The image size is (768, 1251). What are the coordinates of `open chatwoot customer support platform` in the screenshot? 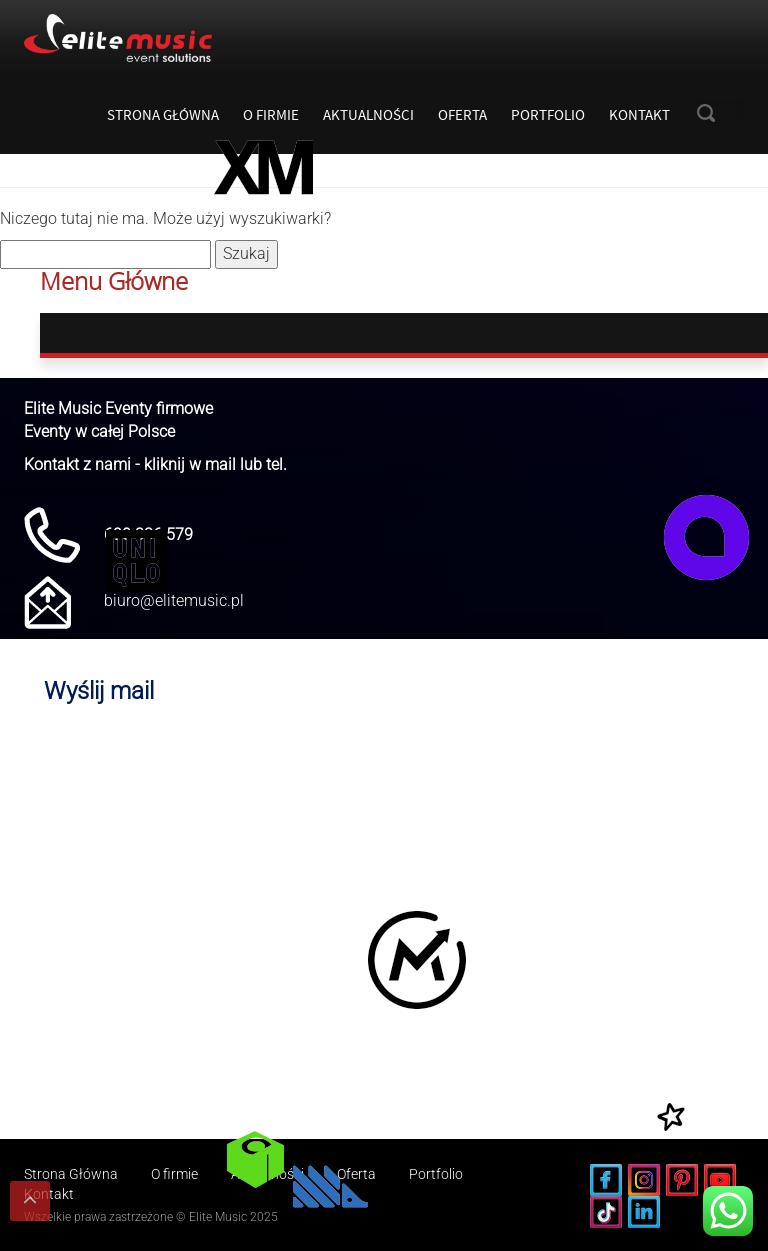 It's located at (706, 537).